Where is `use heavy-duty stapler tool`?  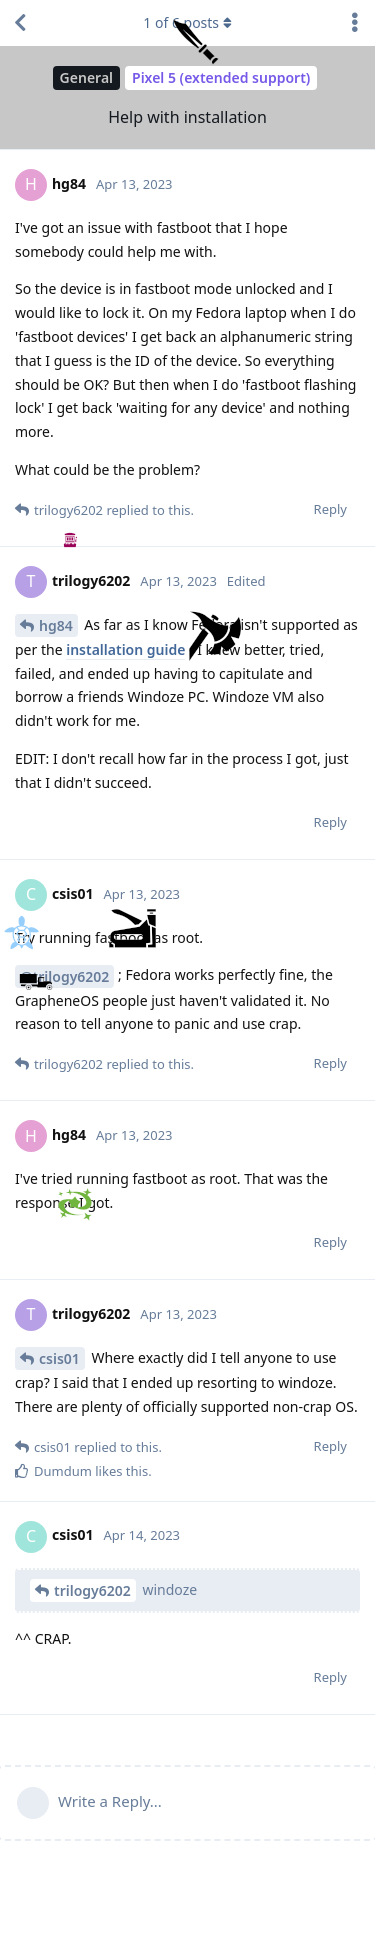
use heavy-duty stapler tool is located at coordinates (132, 927).